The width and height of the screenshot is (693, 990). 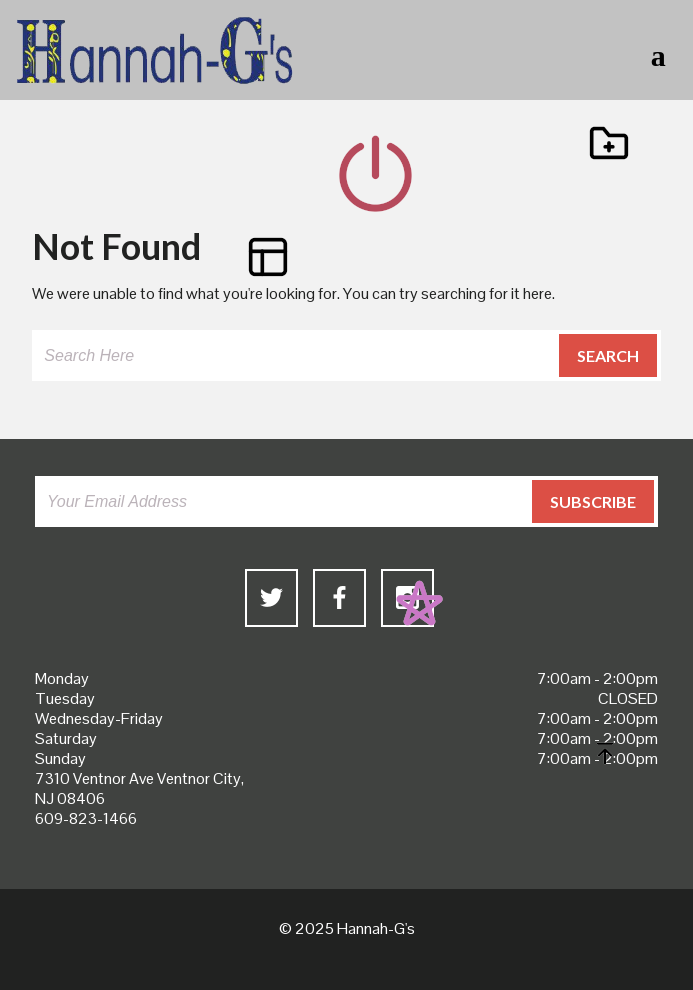 What do you see at coordinates (375, 175) in the screenshot?
I see `turn off or shut down the device` at bounding box center [375, 175].